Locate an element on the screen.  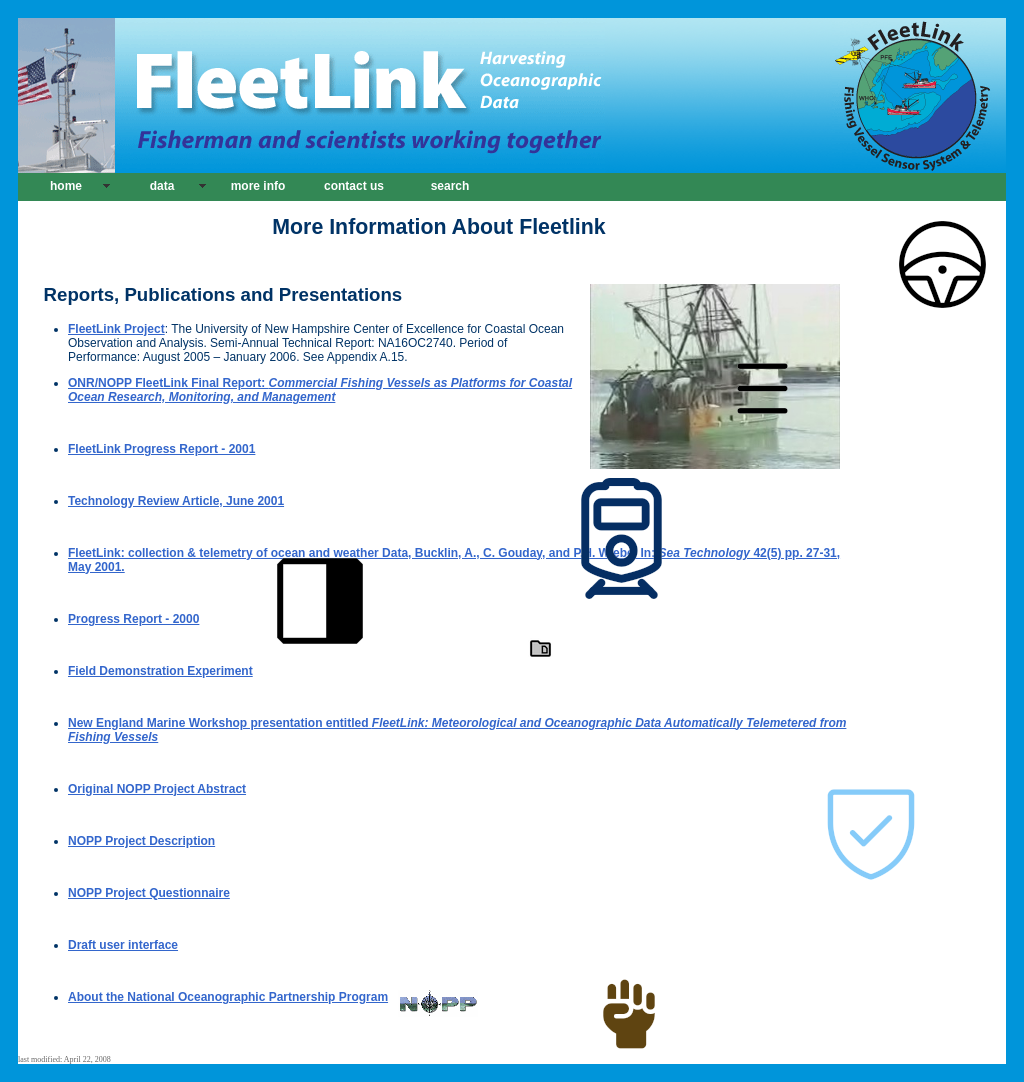
access saved code snippets is located at coordinates (540, 648).